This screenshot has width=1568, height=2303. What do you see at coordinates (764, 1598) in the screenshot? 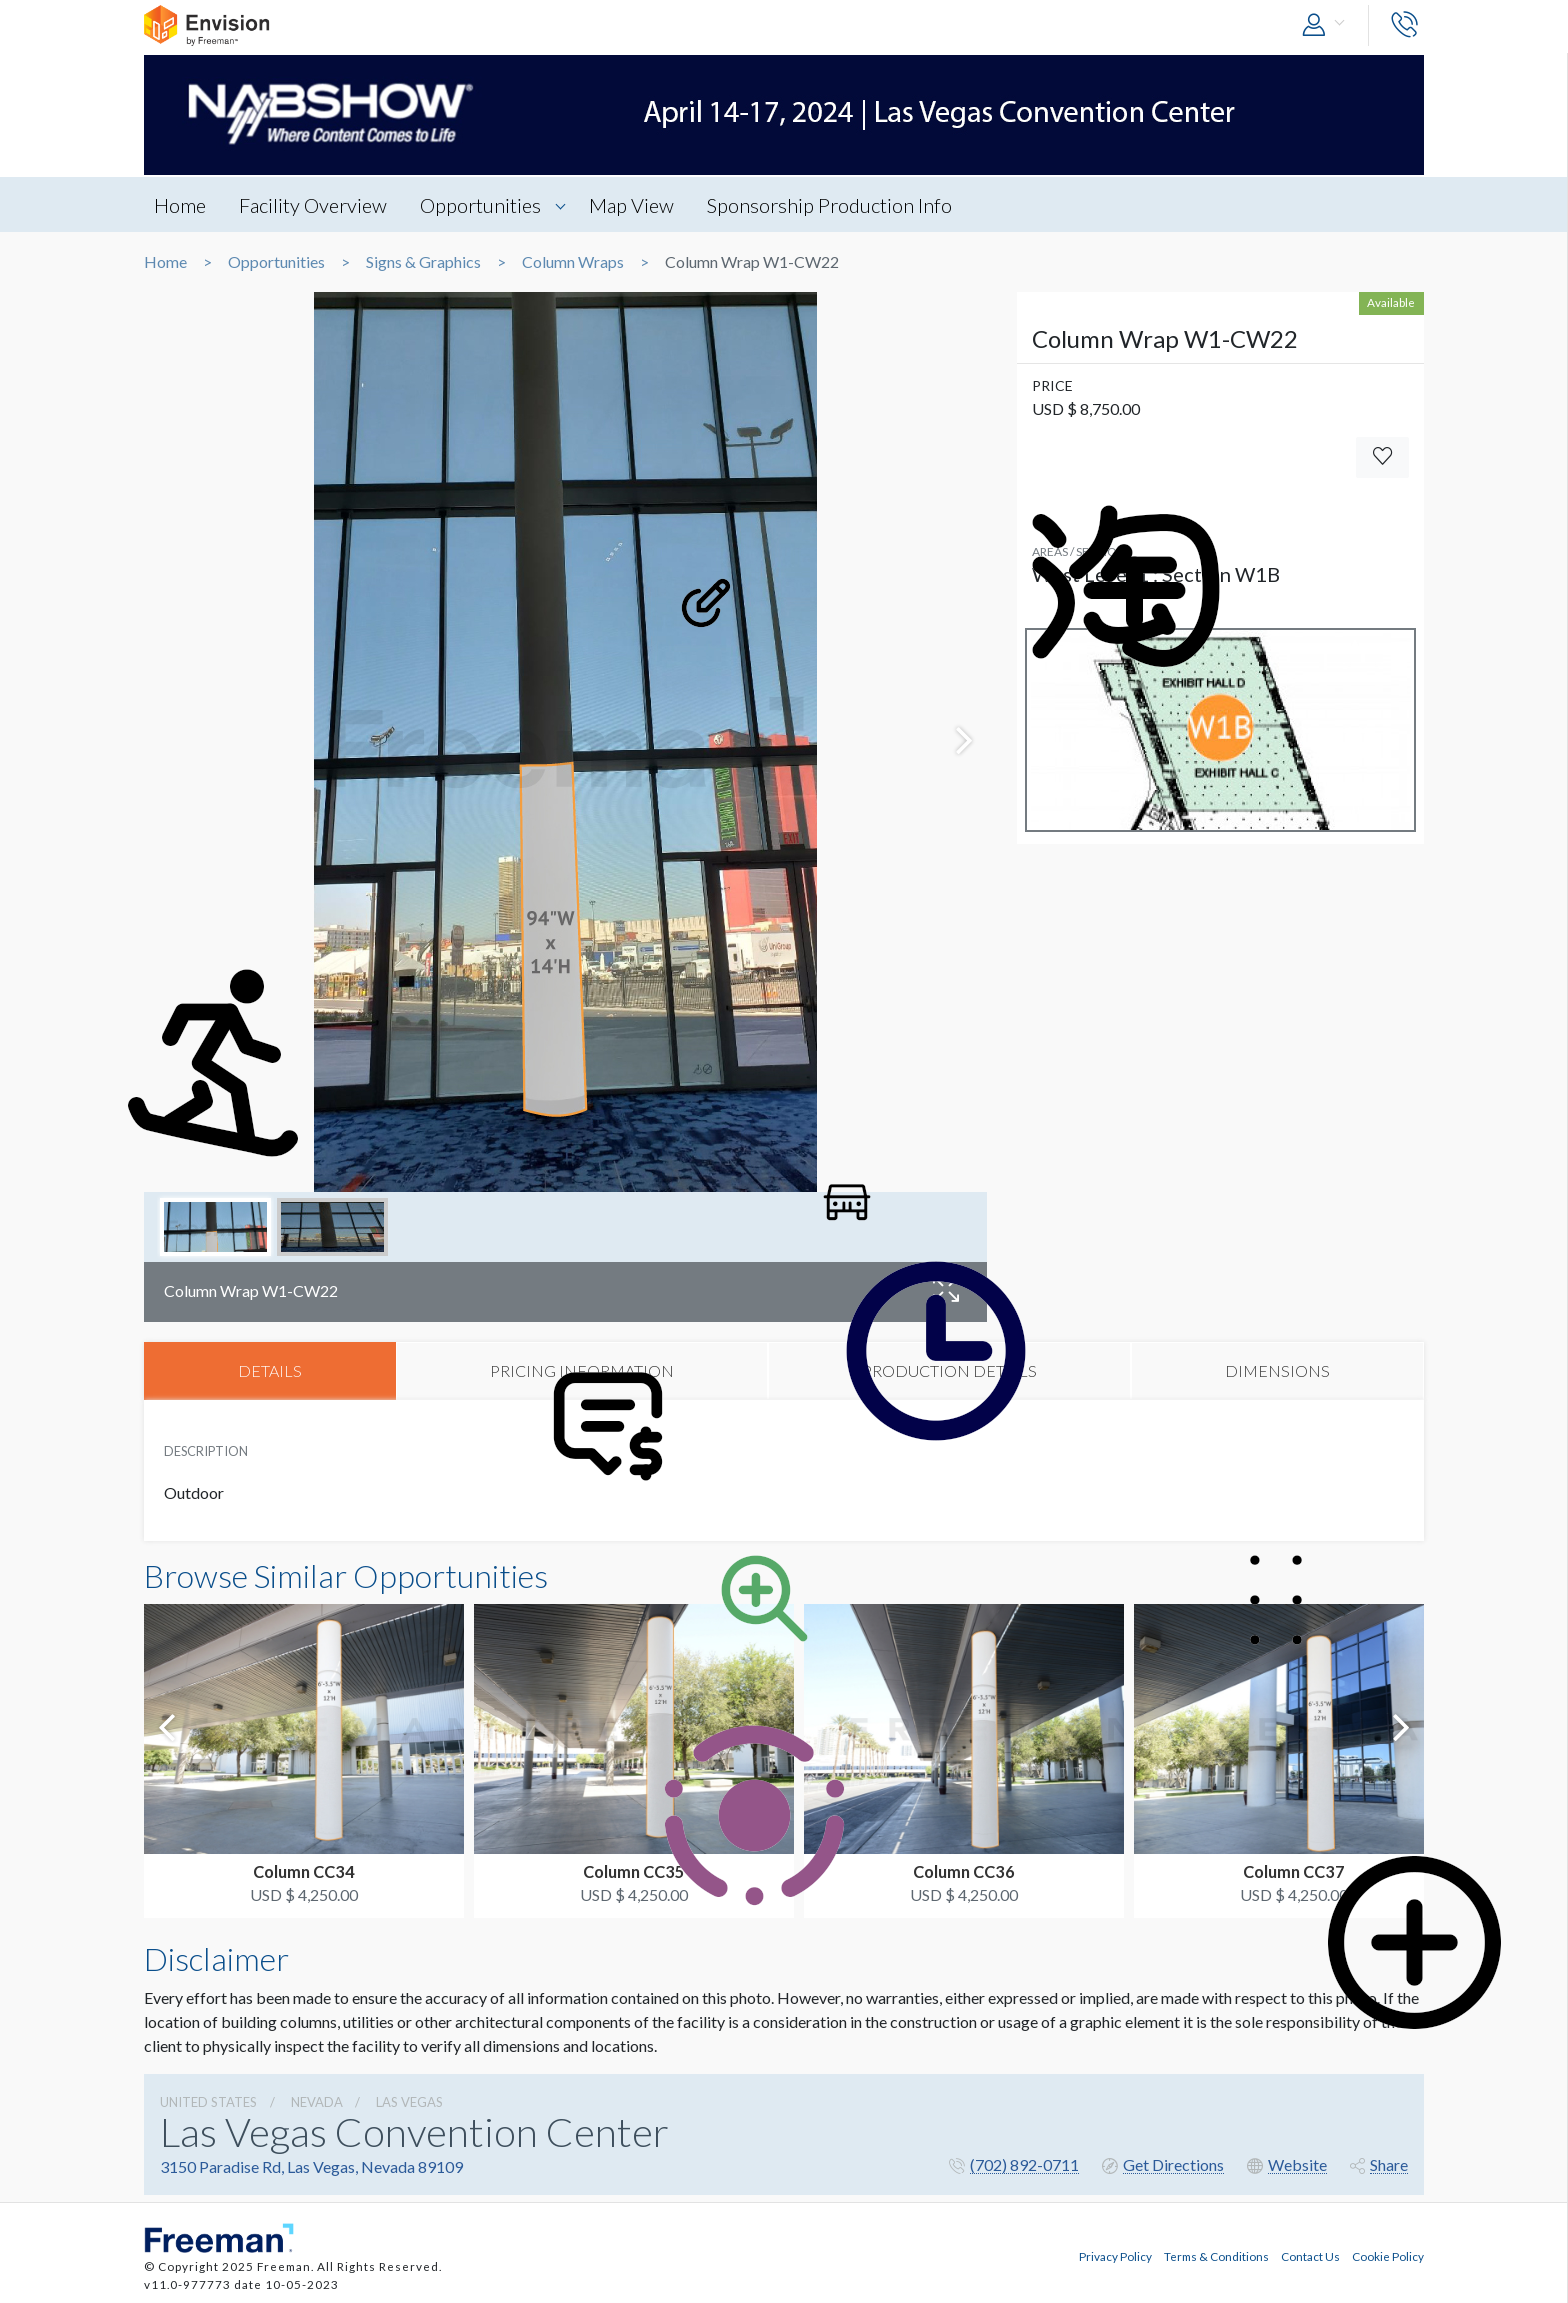
I see `zoom in on content or image` at bounding box center [764, 1598].